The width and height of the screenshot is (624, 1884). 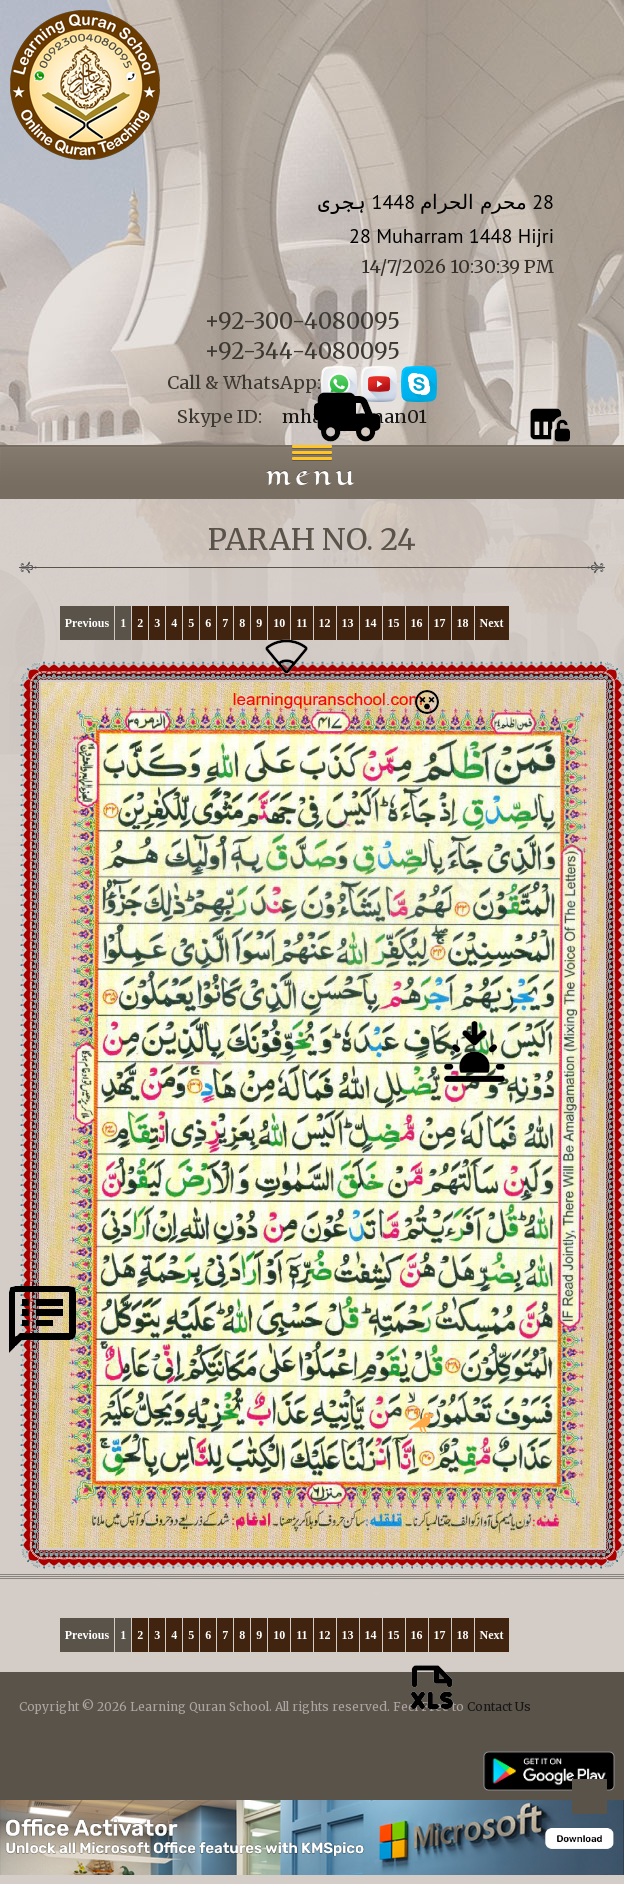 I want to click on view speaker notes or presentation talking points, so click(x=42, y=1319).